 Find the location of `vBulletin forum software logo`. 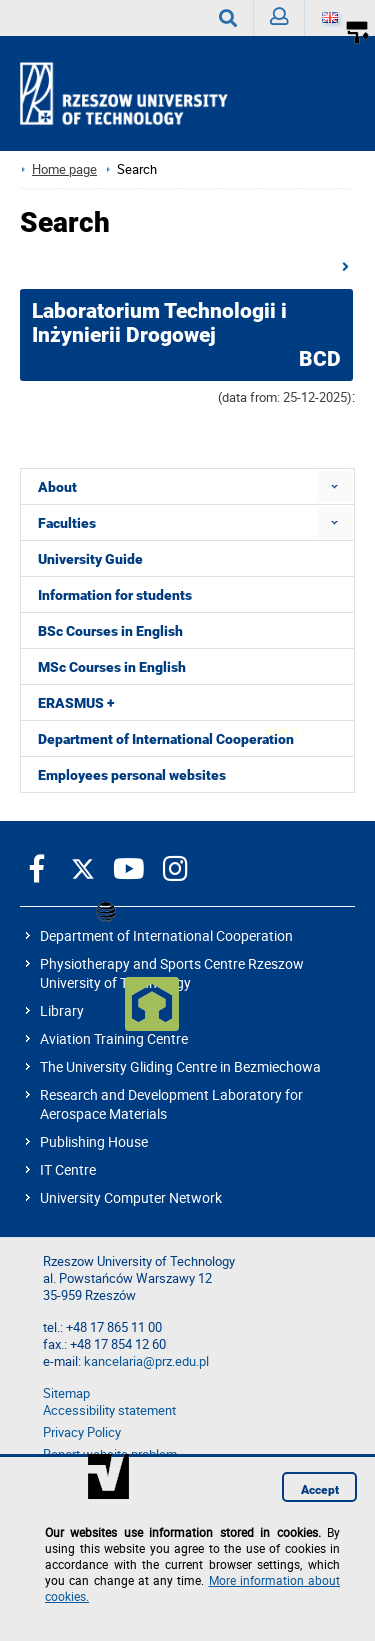

vBulletin forum software logo is located at coordinates (108, 1476).